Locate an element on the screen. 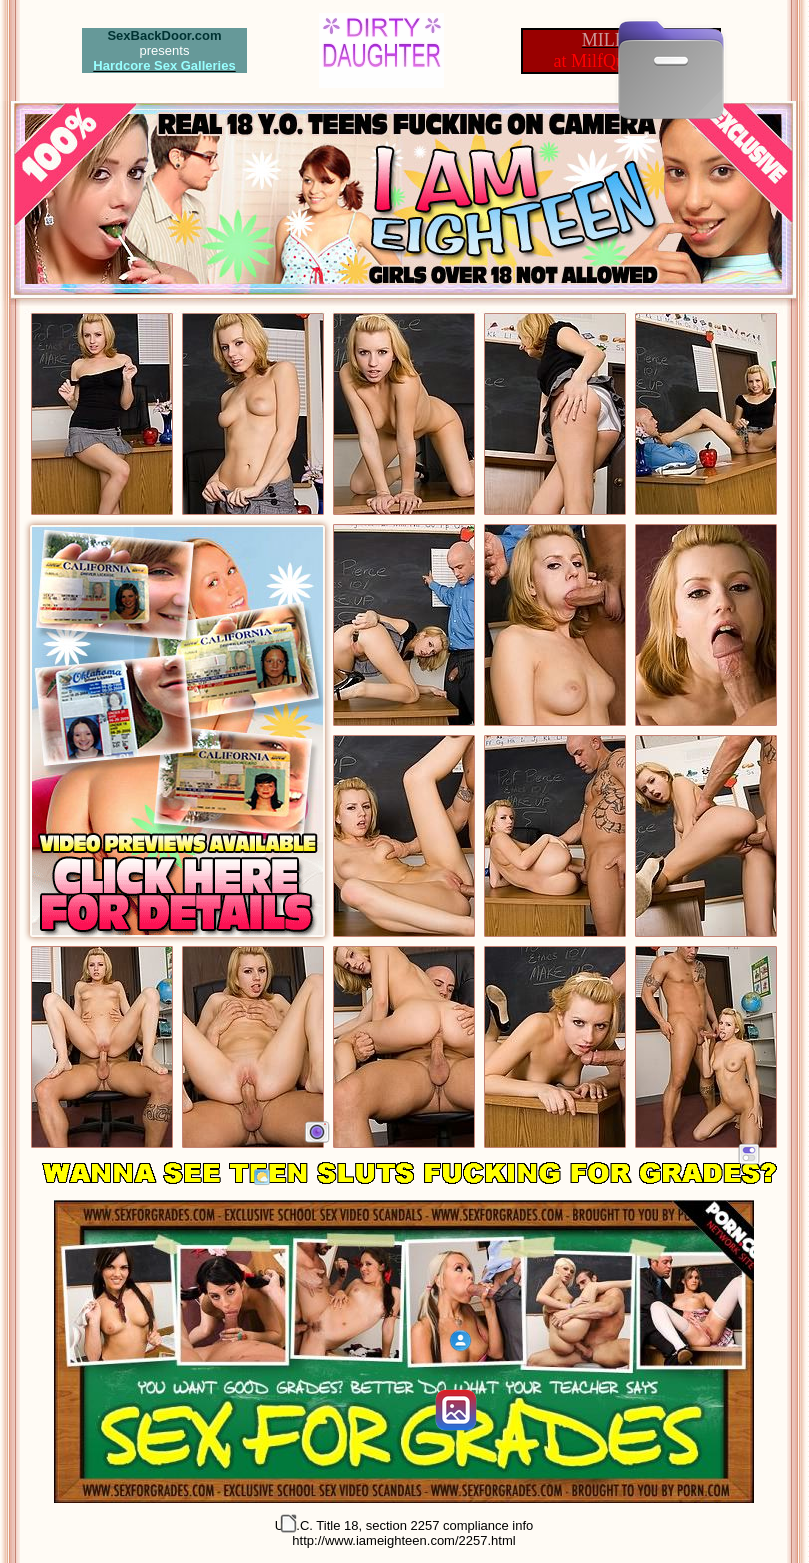 The image size is (809, 1563). open desktop preferences or settings is located at coordinates (749, 1154).